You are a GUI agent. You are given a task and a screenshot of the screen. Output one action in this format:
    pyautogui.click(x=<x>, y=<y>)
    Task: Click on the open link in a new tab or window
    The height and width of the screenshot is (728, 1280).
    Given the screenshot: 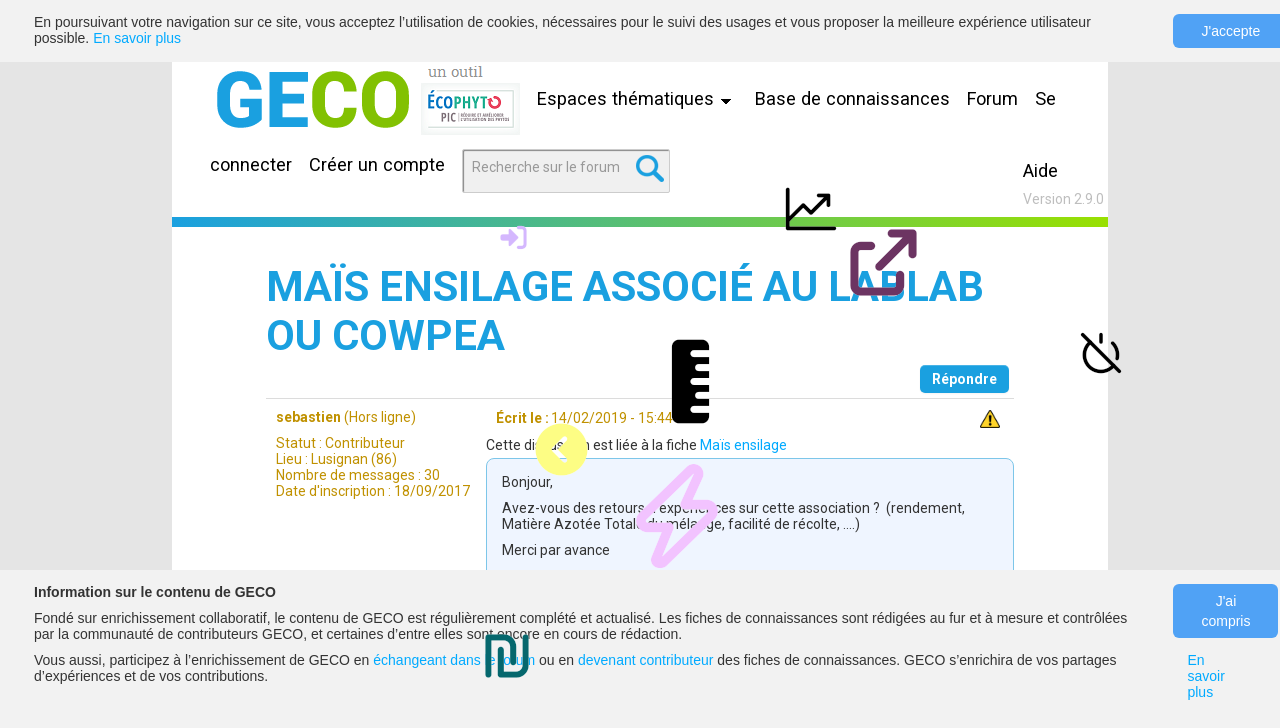 What is the action you would take?
    pyautogui.click(x=883, y=262)
    